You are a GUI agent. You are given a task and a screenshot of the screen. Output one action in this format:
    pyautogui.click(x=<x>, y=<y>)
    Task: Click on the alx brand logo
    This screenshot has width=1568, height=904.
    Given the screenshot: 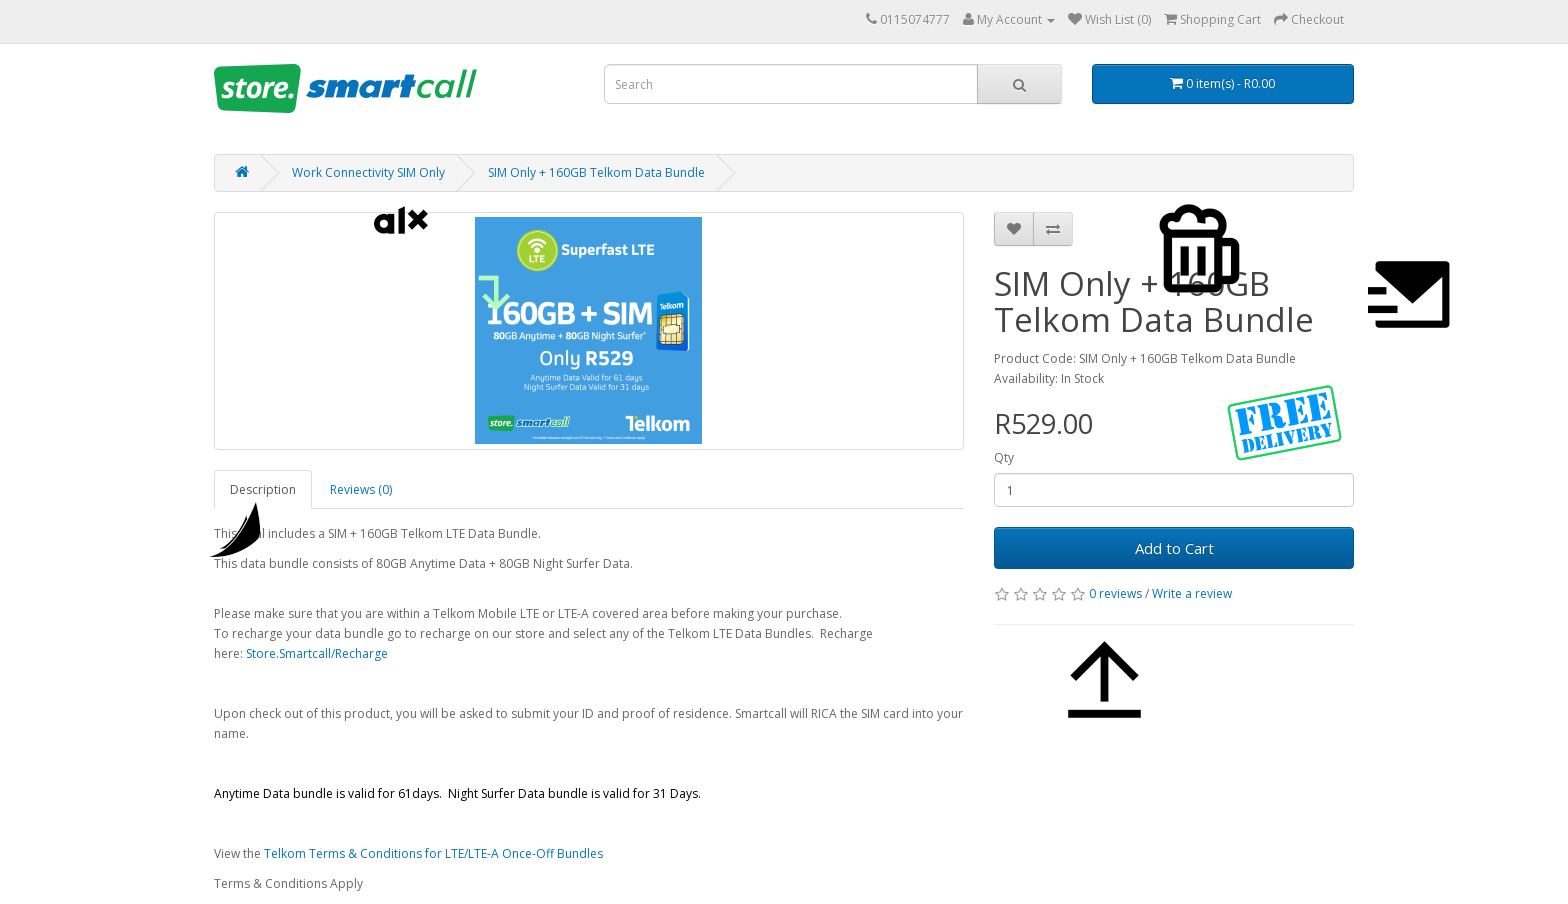 What is the action you would take?
    pyautogui.click(x=401, y=220)
    